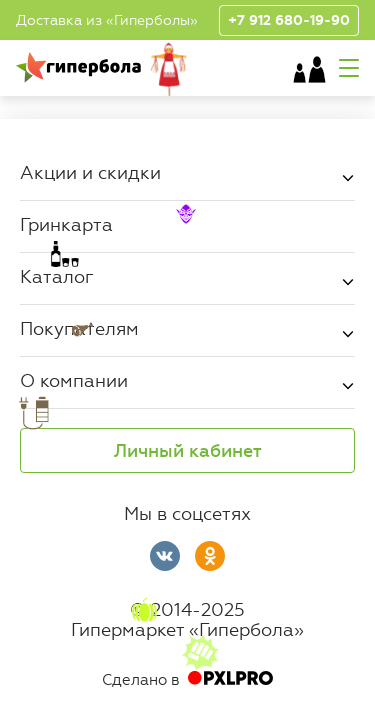 The height and width of the screenshot is (720, 375). What do you see at coordinates (144, 609) in the screenshot?
I see `access halloween or autumn seasonal content` at bounding box center [144, 609].